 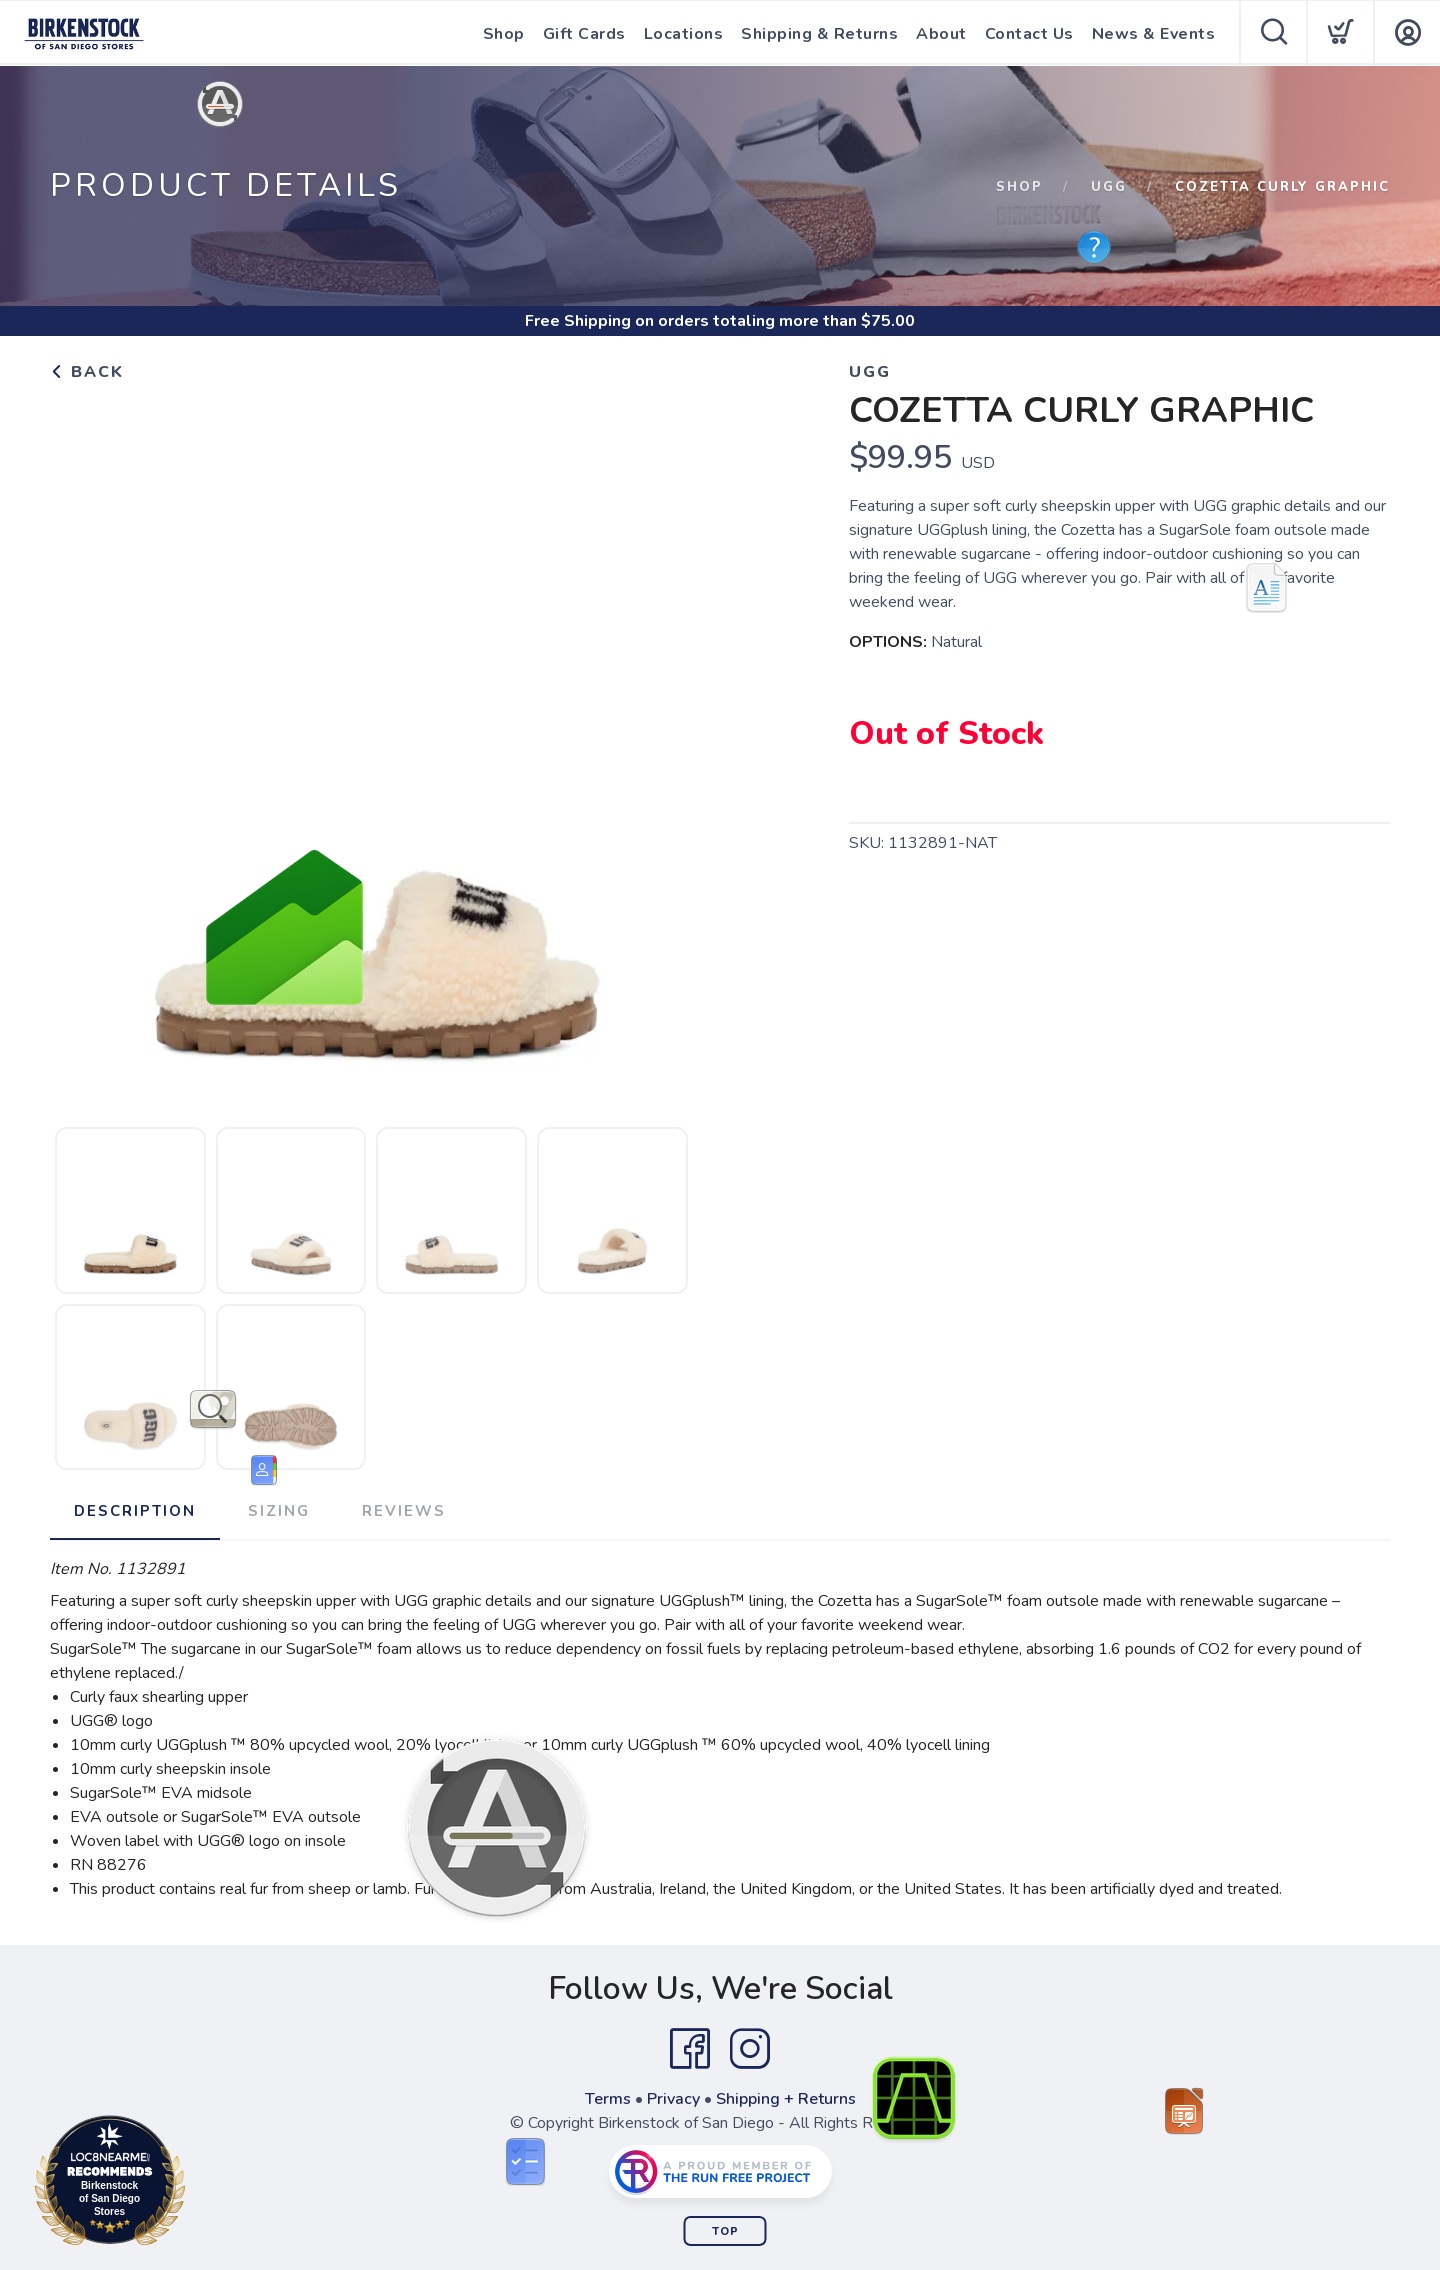 What do you see at coordinates (1266, 587) in the screenshot?
I see `open a text document file` at bounding box center [1266, 587].